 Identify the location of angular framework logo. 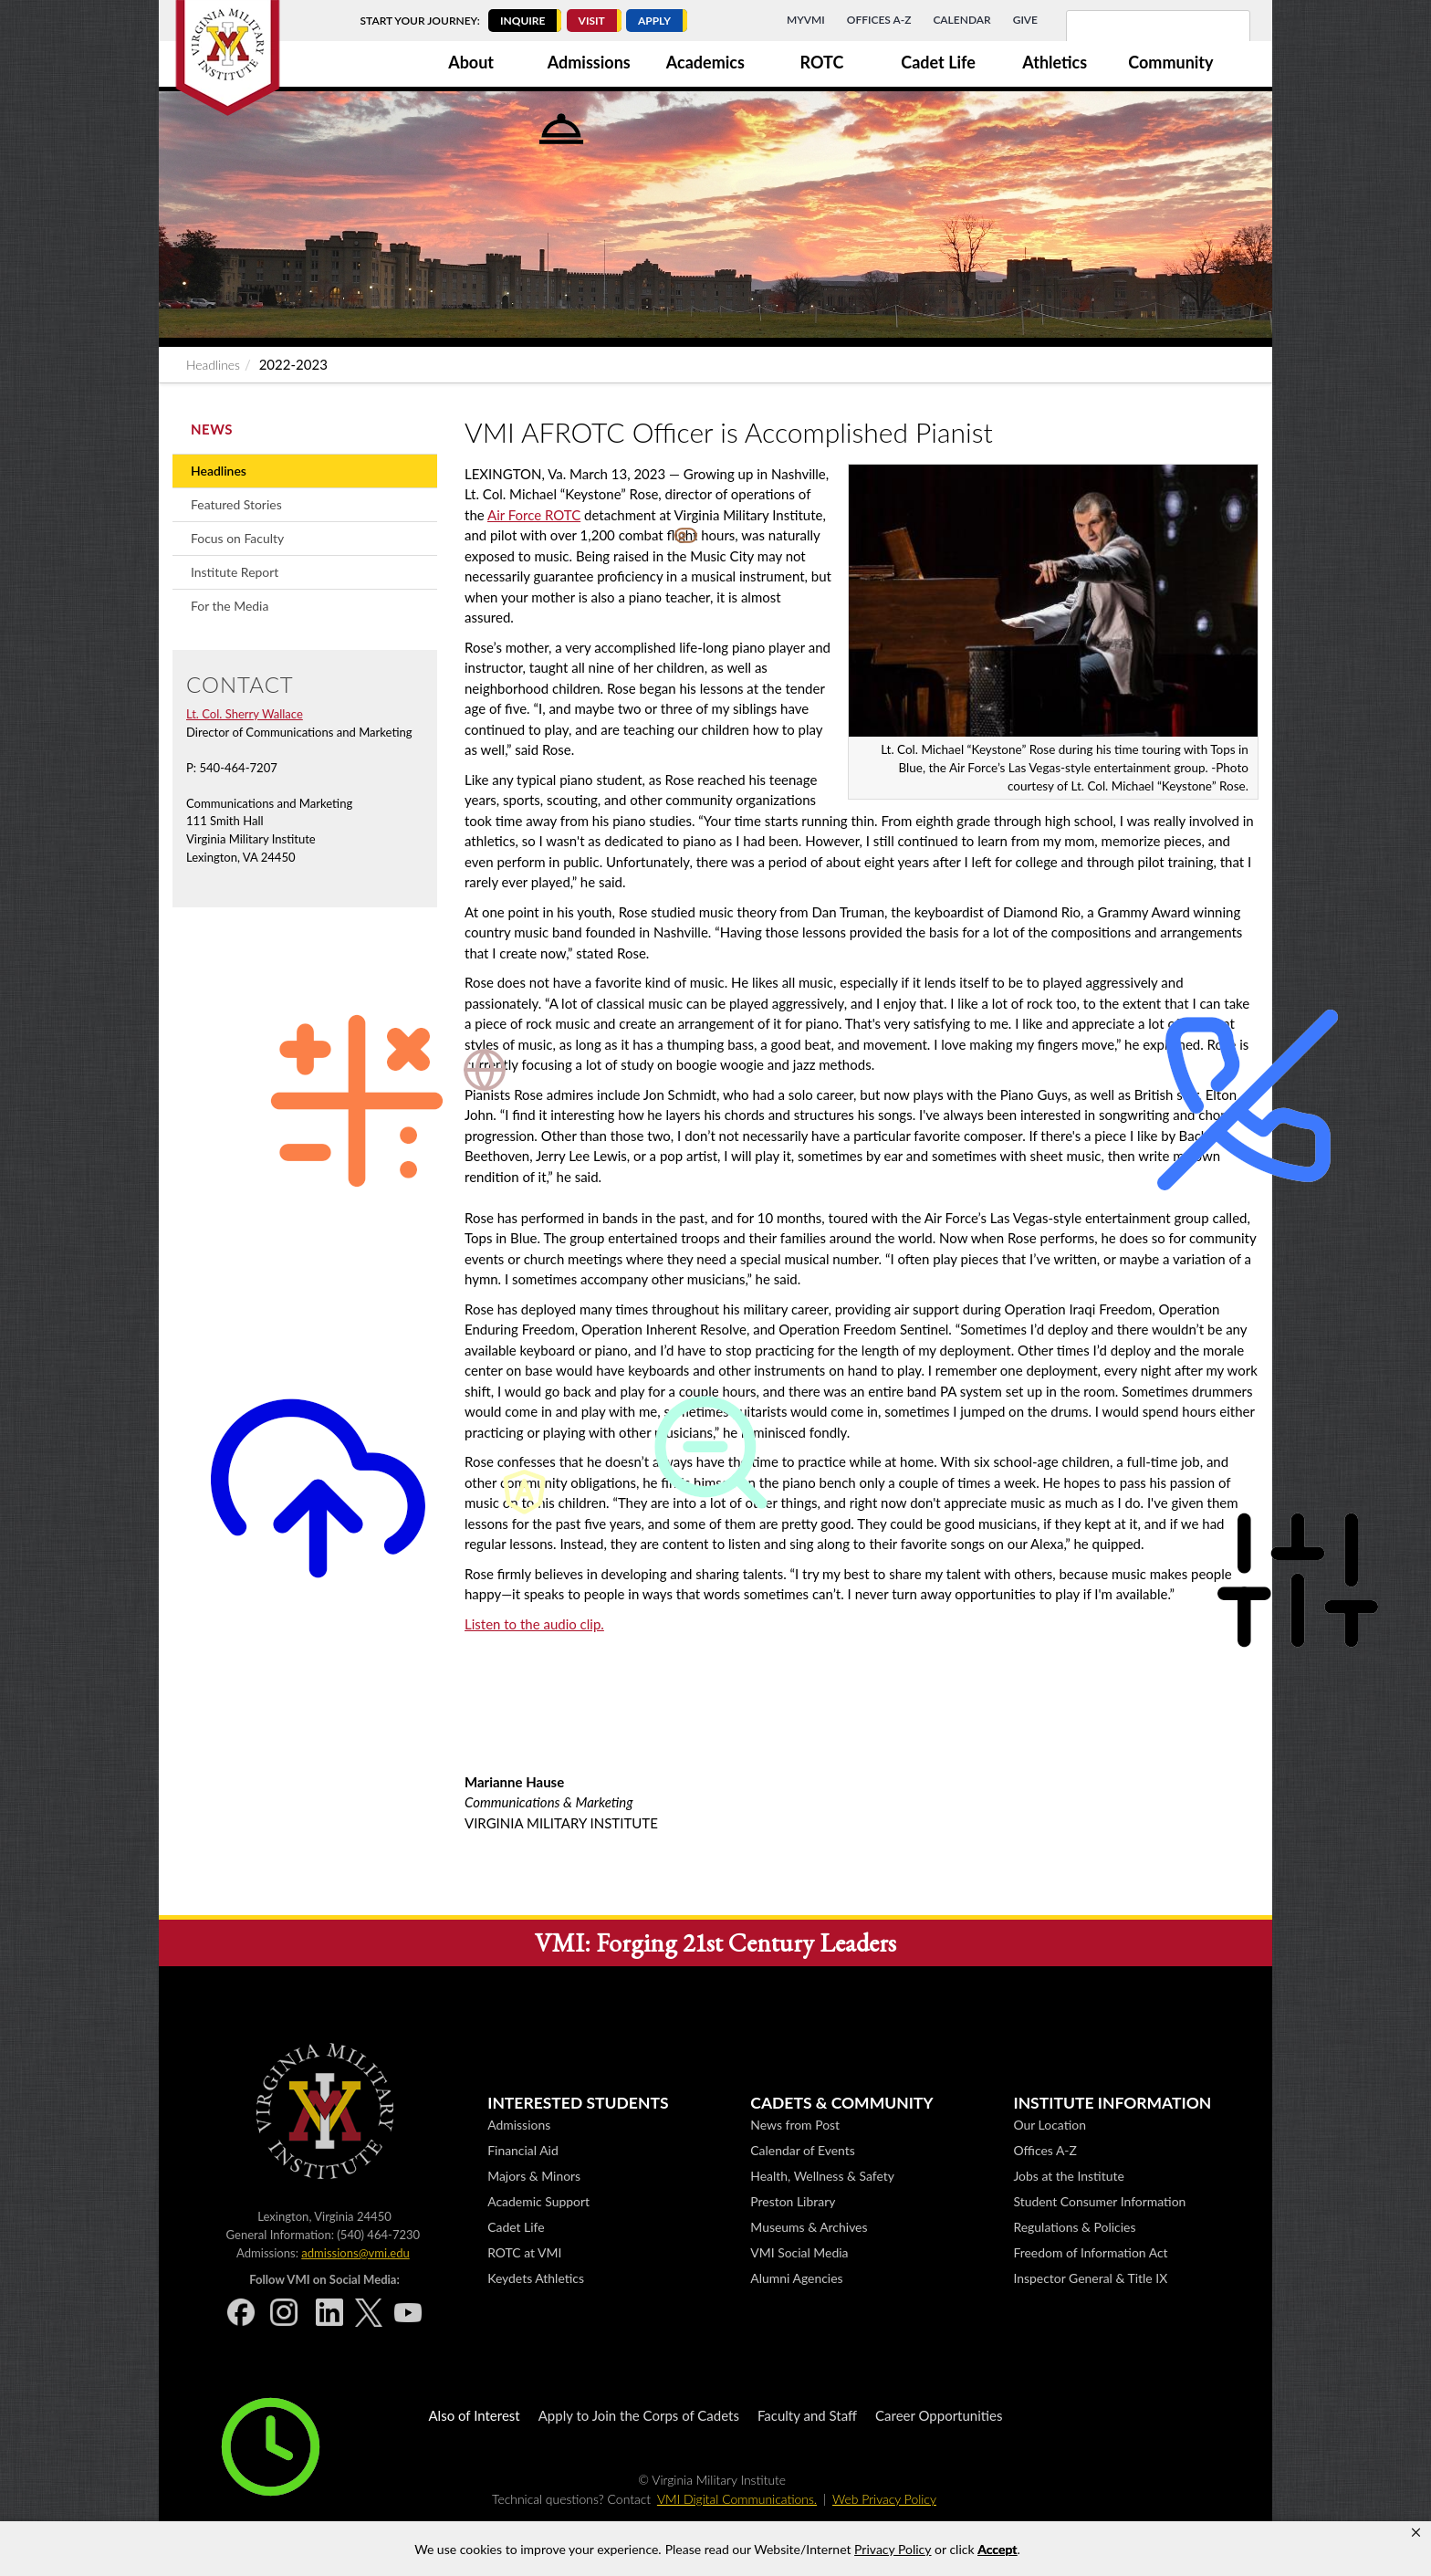
(524, 1492).